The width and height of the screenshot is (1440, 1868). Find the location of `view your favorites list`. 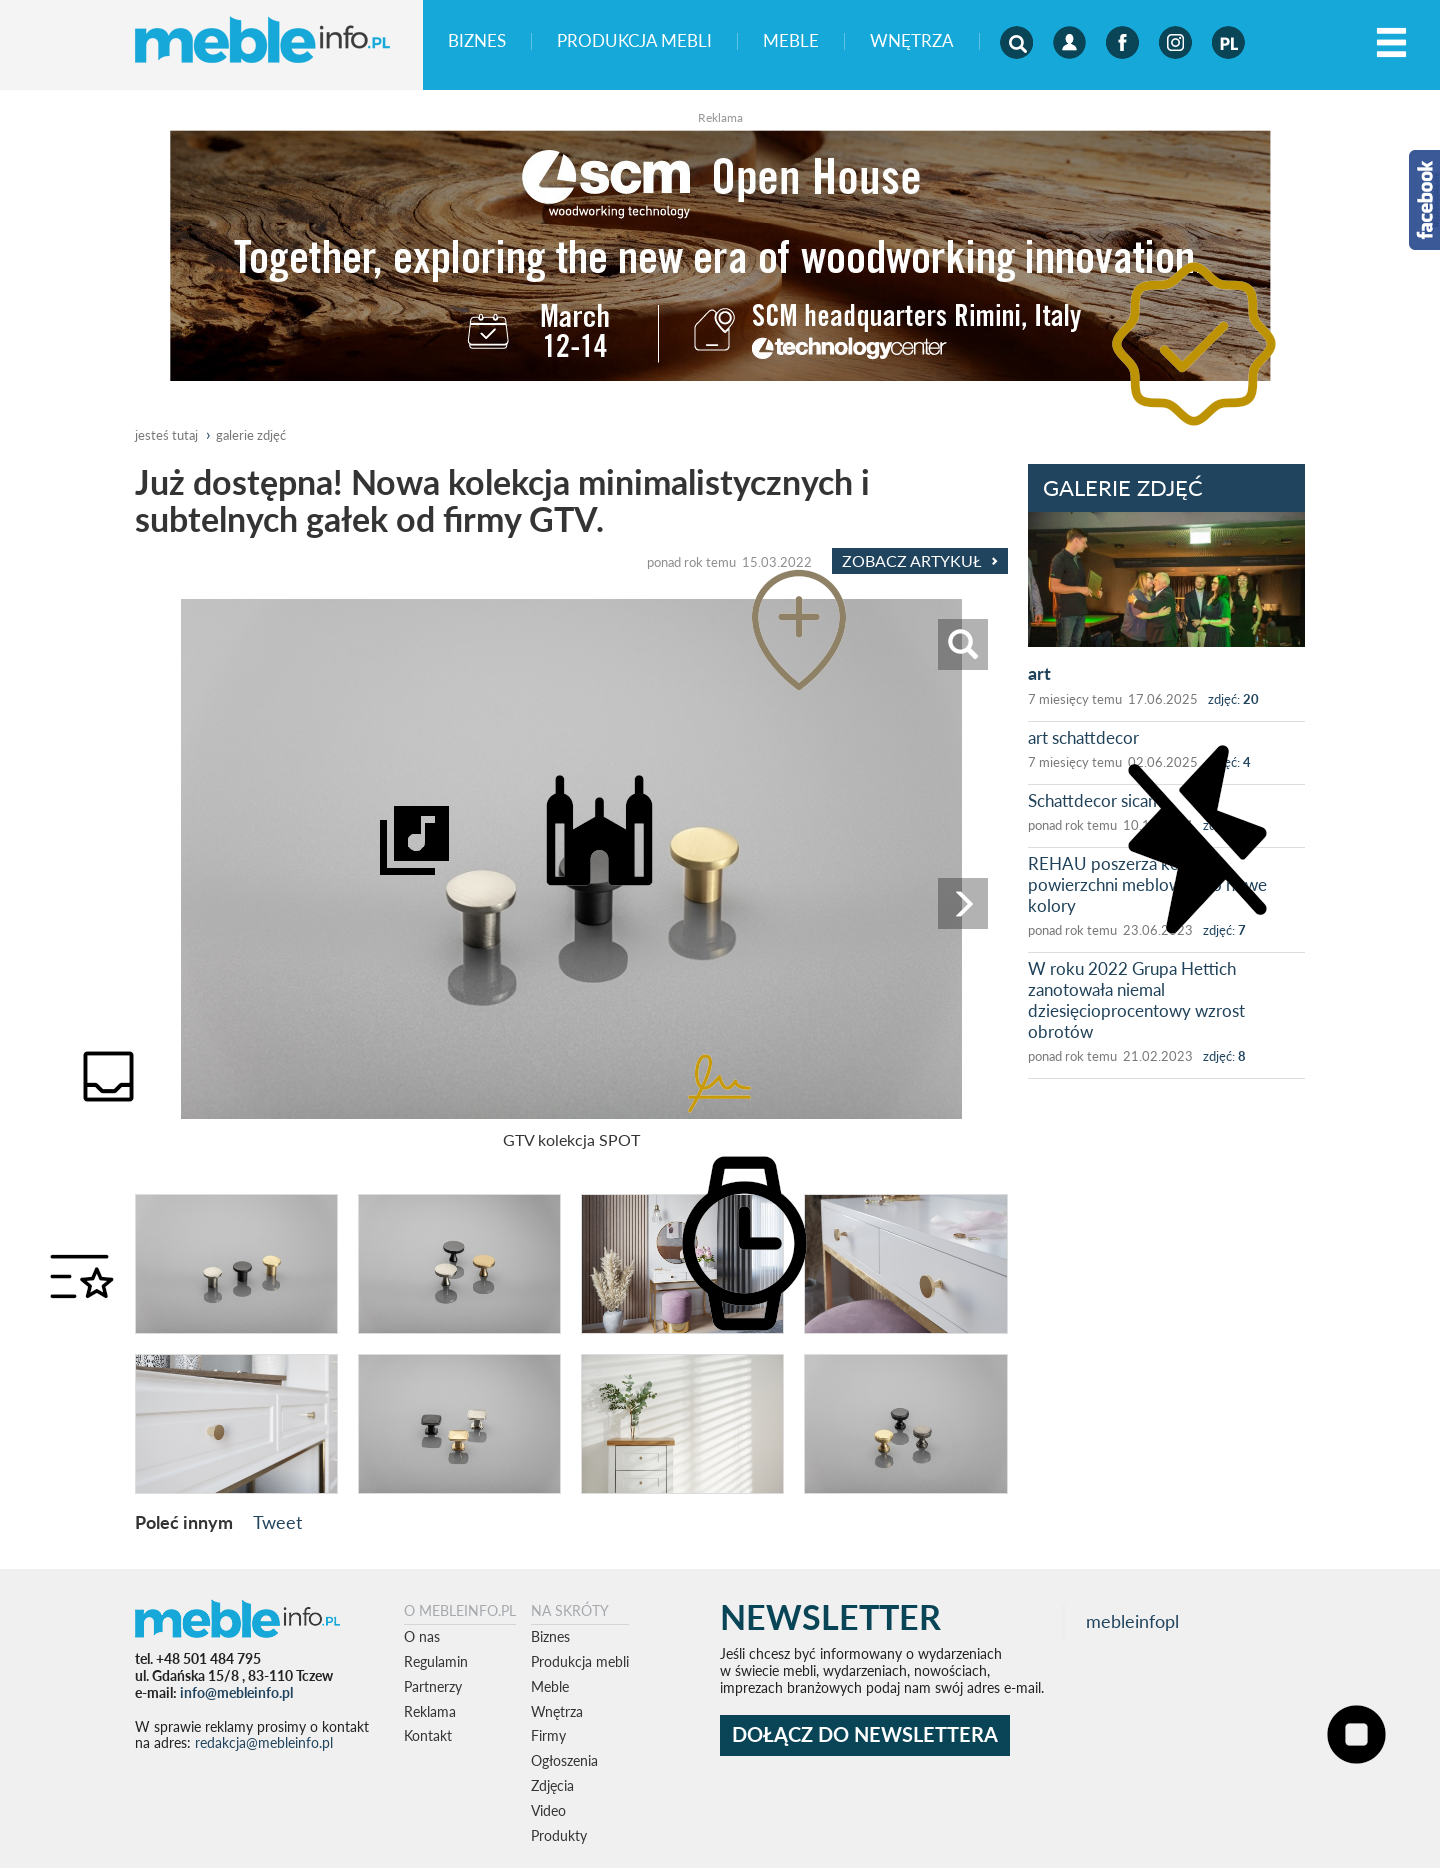

view your favorites list is located at coordinates (79, 1276).